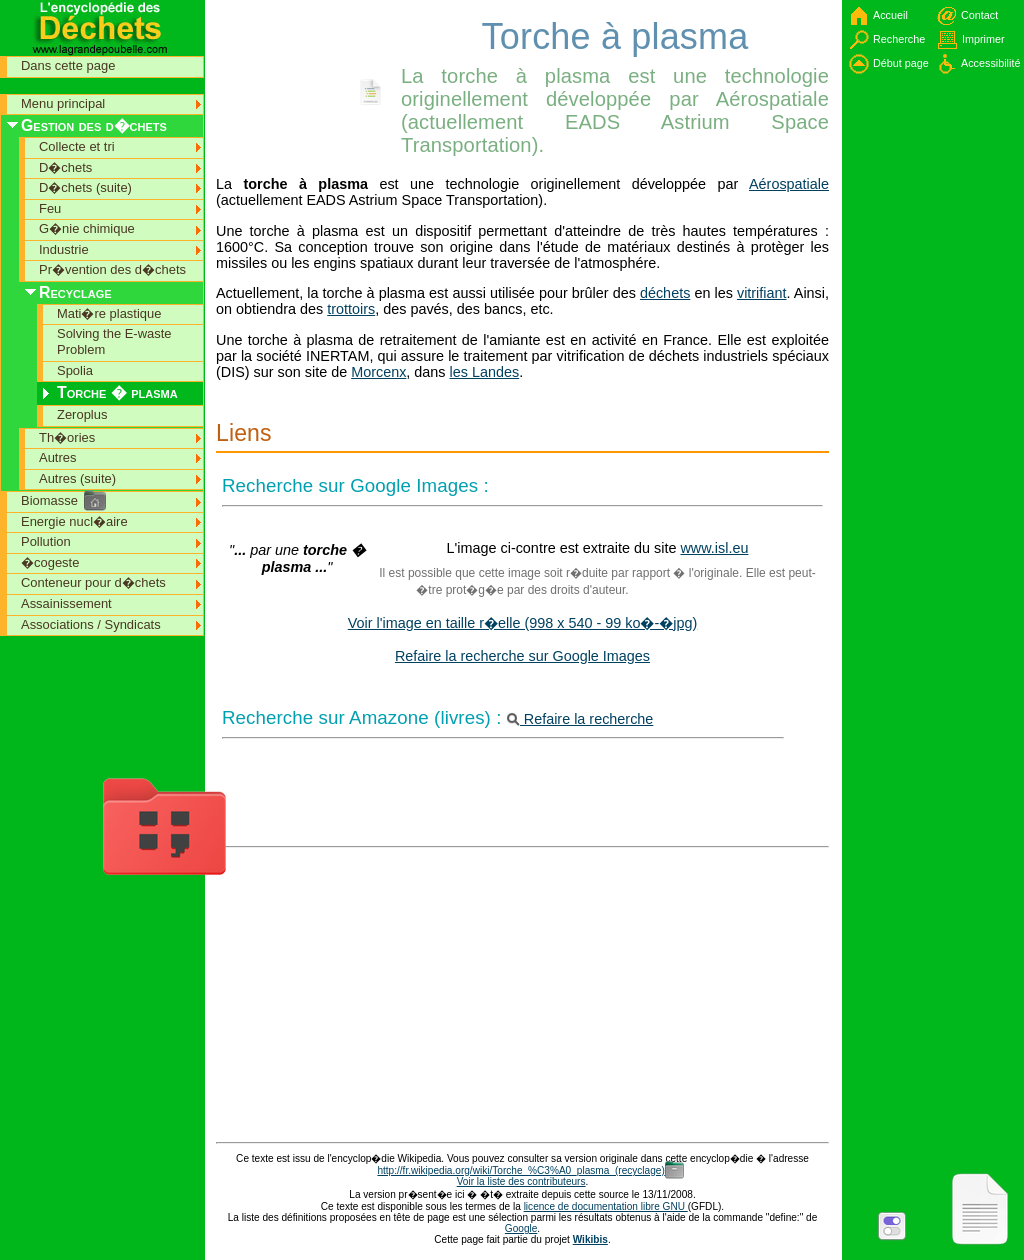 Image resolution: width=1024 pixels, height=1260 pixels. I want to click on open system tweaks or customization settings, so click(892, 1226).